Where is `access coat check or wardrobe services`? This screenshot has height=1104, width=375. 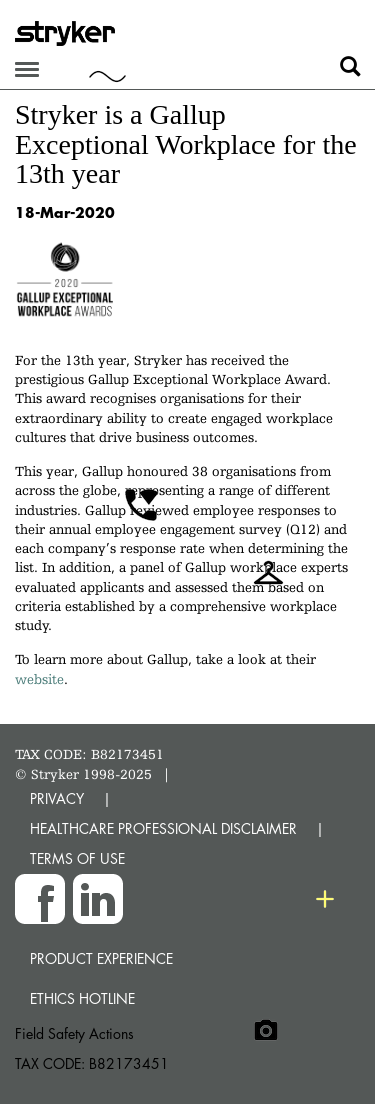 access coat check or wardrobe services is located at coordinates (268, 572).